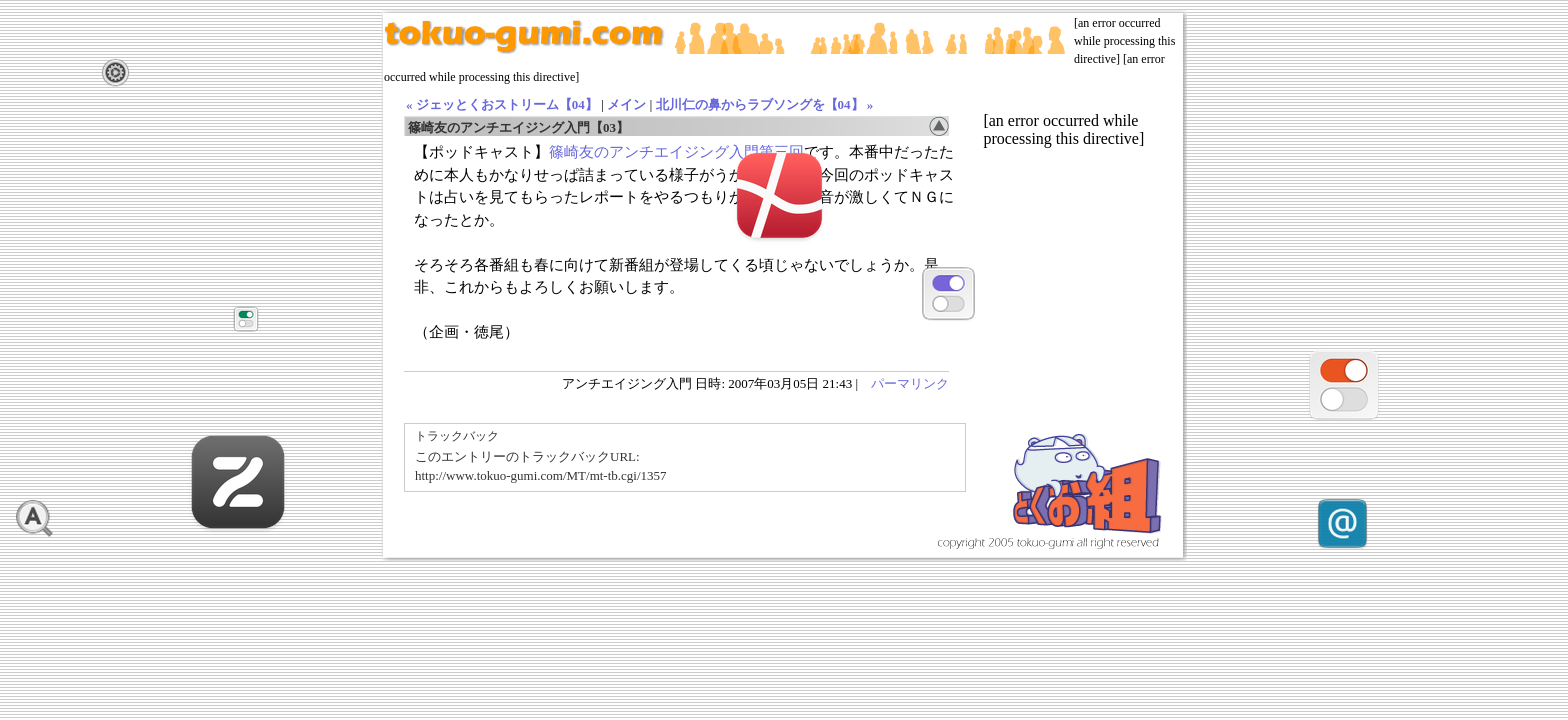 Image resolution: width=1568 pixels, height=720 pixels. I want to click on open system settings, so click(115, 72).